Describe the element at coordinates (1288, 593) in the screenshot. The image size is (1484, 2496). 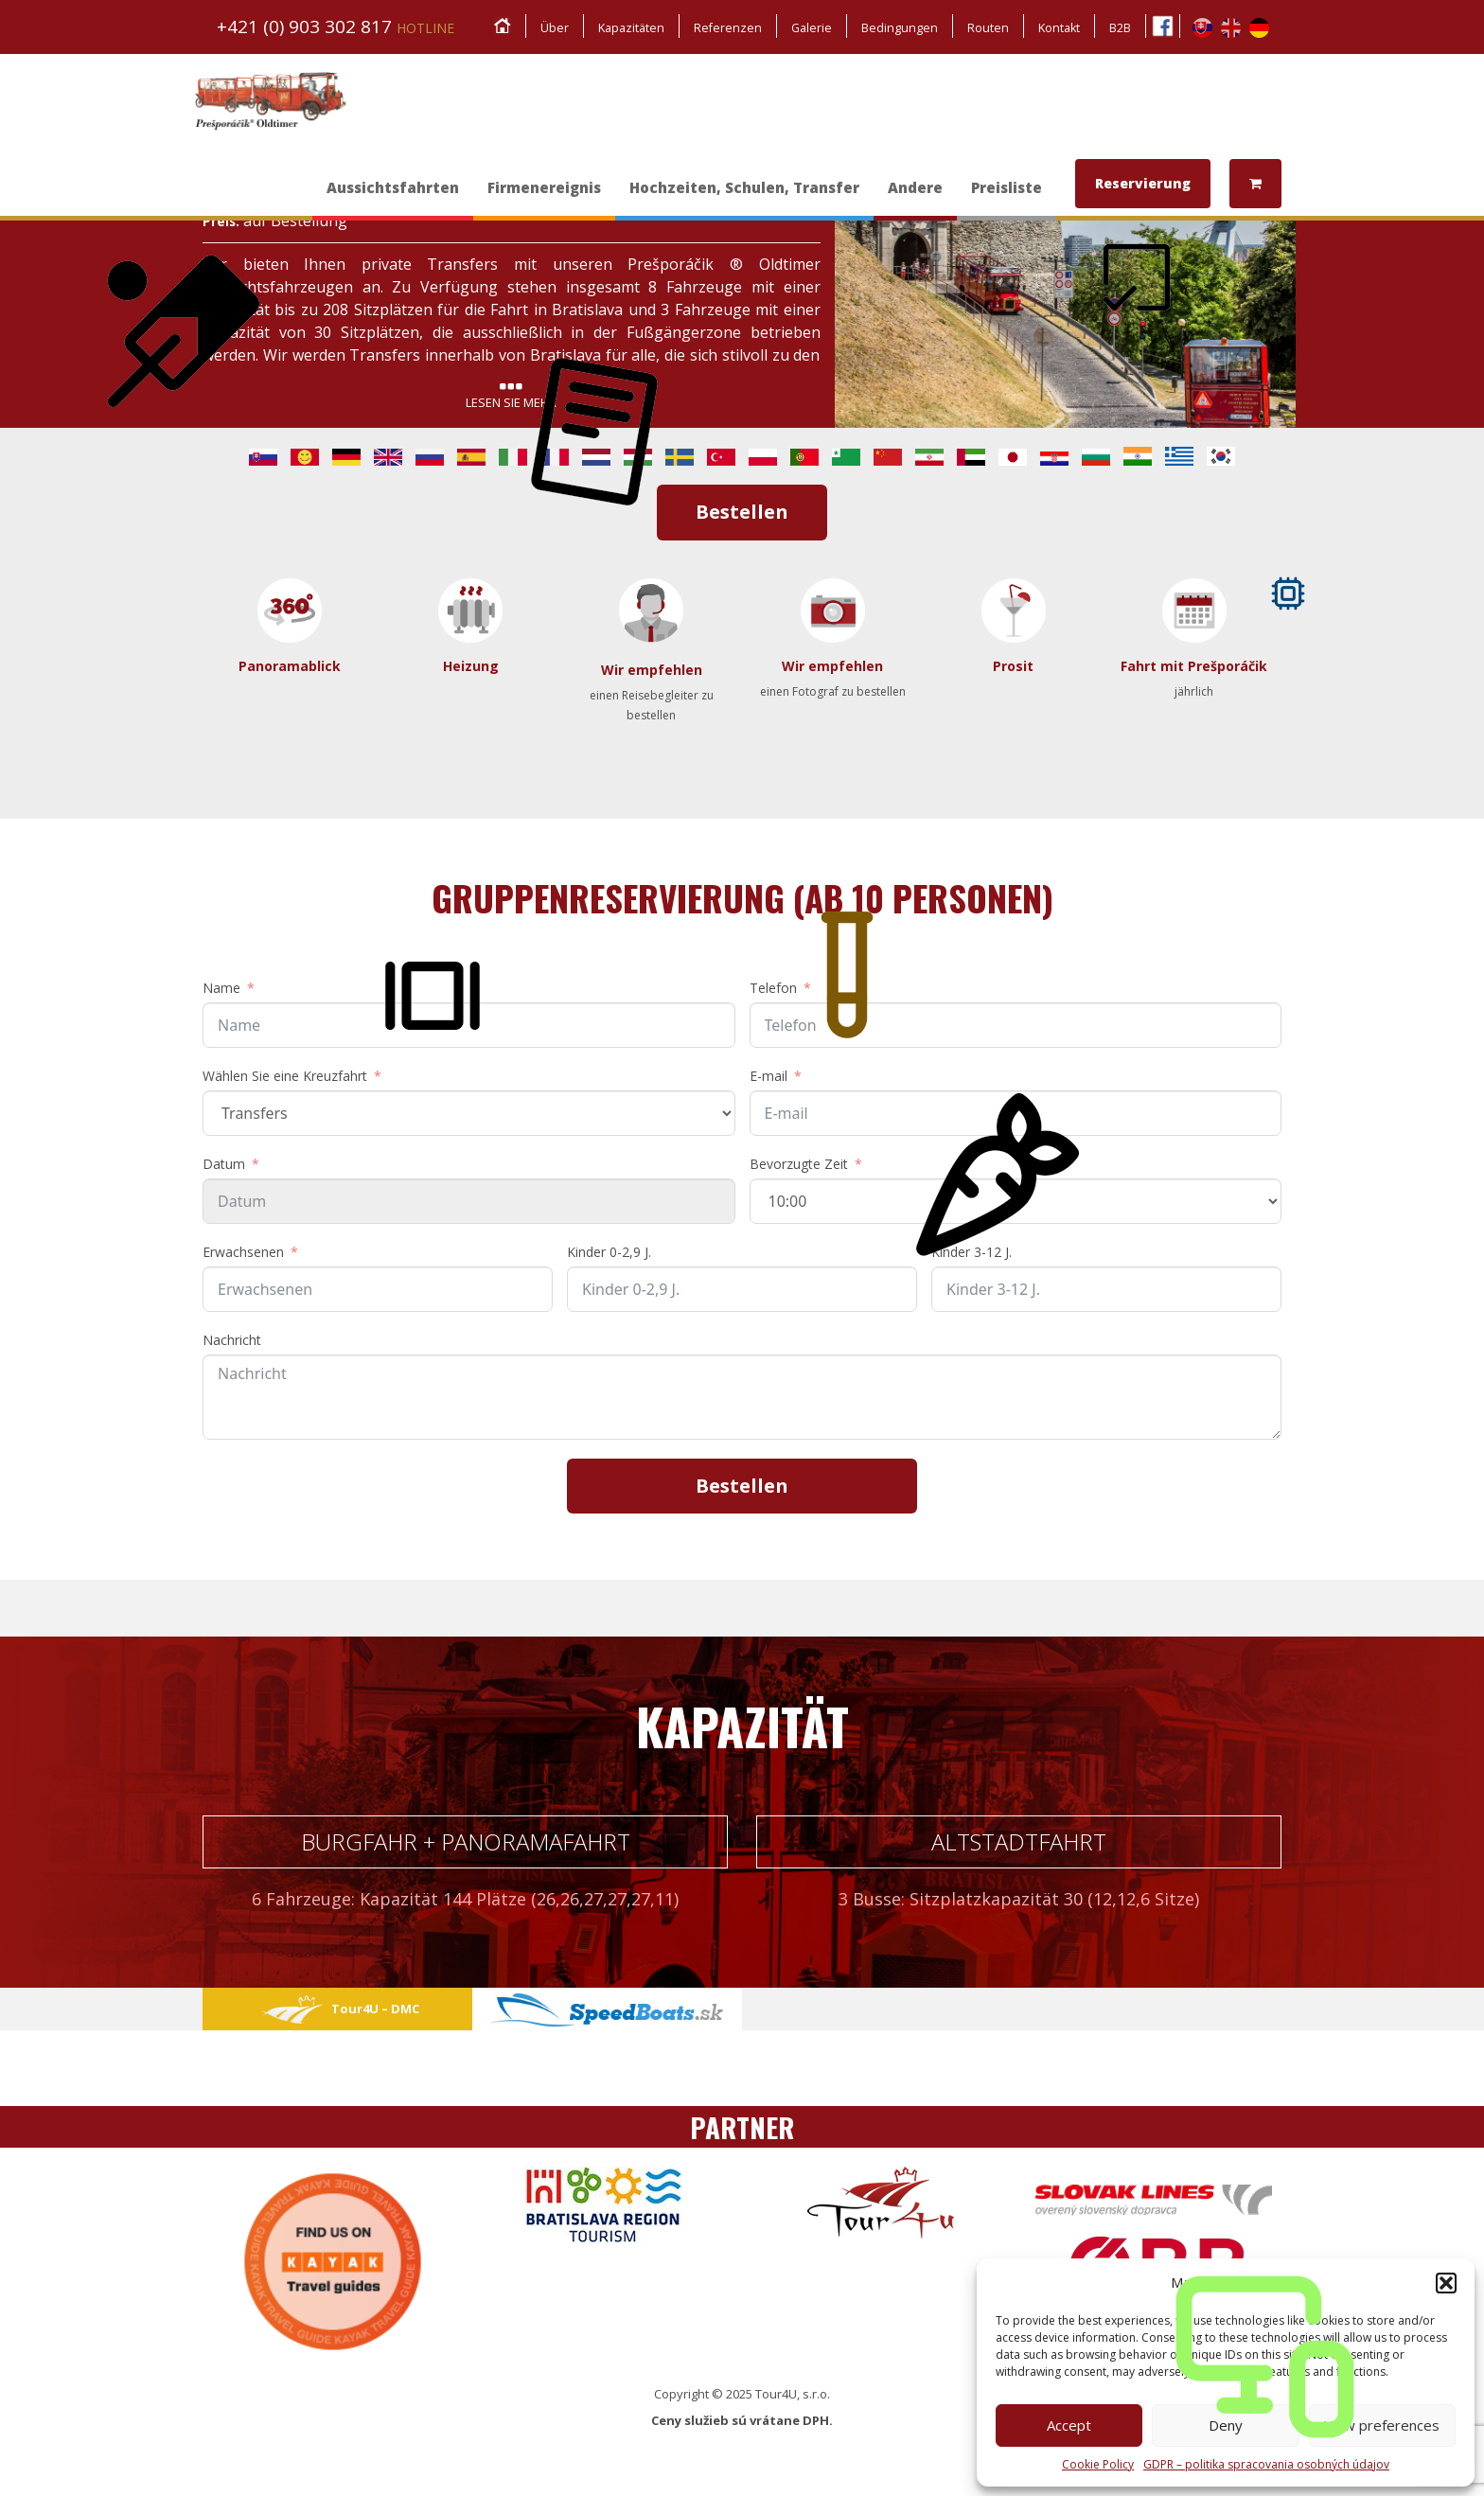
I see `view system performance and processor information` at that location.